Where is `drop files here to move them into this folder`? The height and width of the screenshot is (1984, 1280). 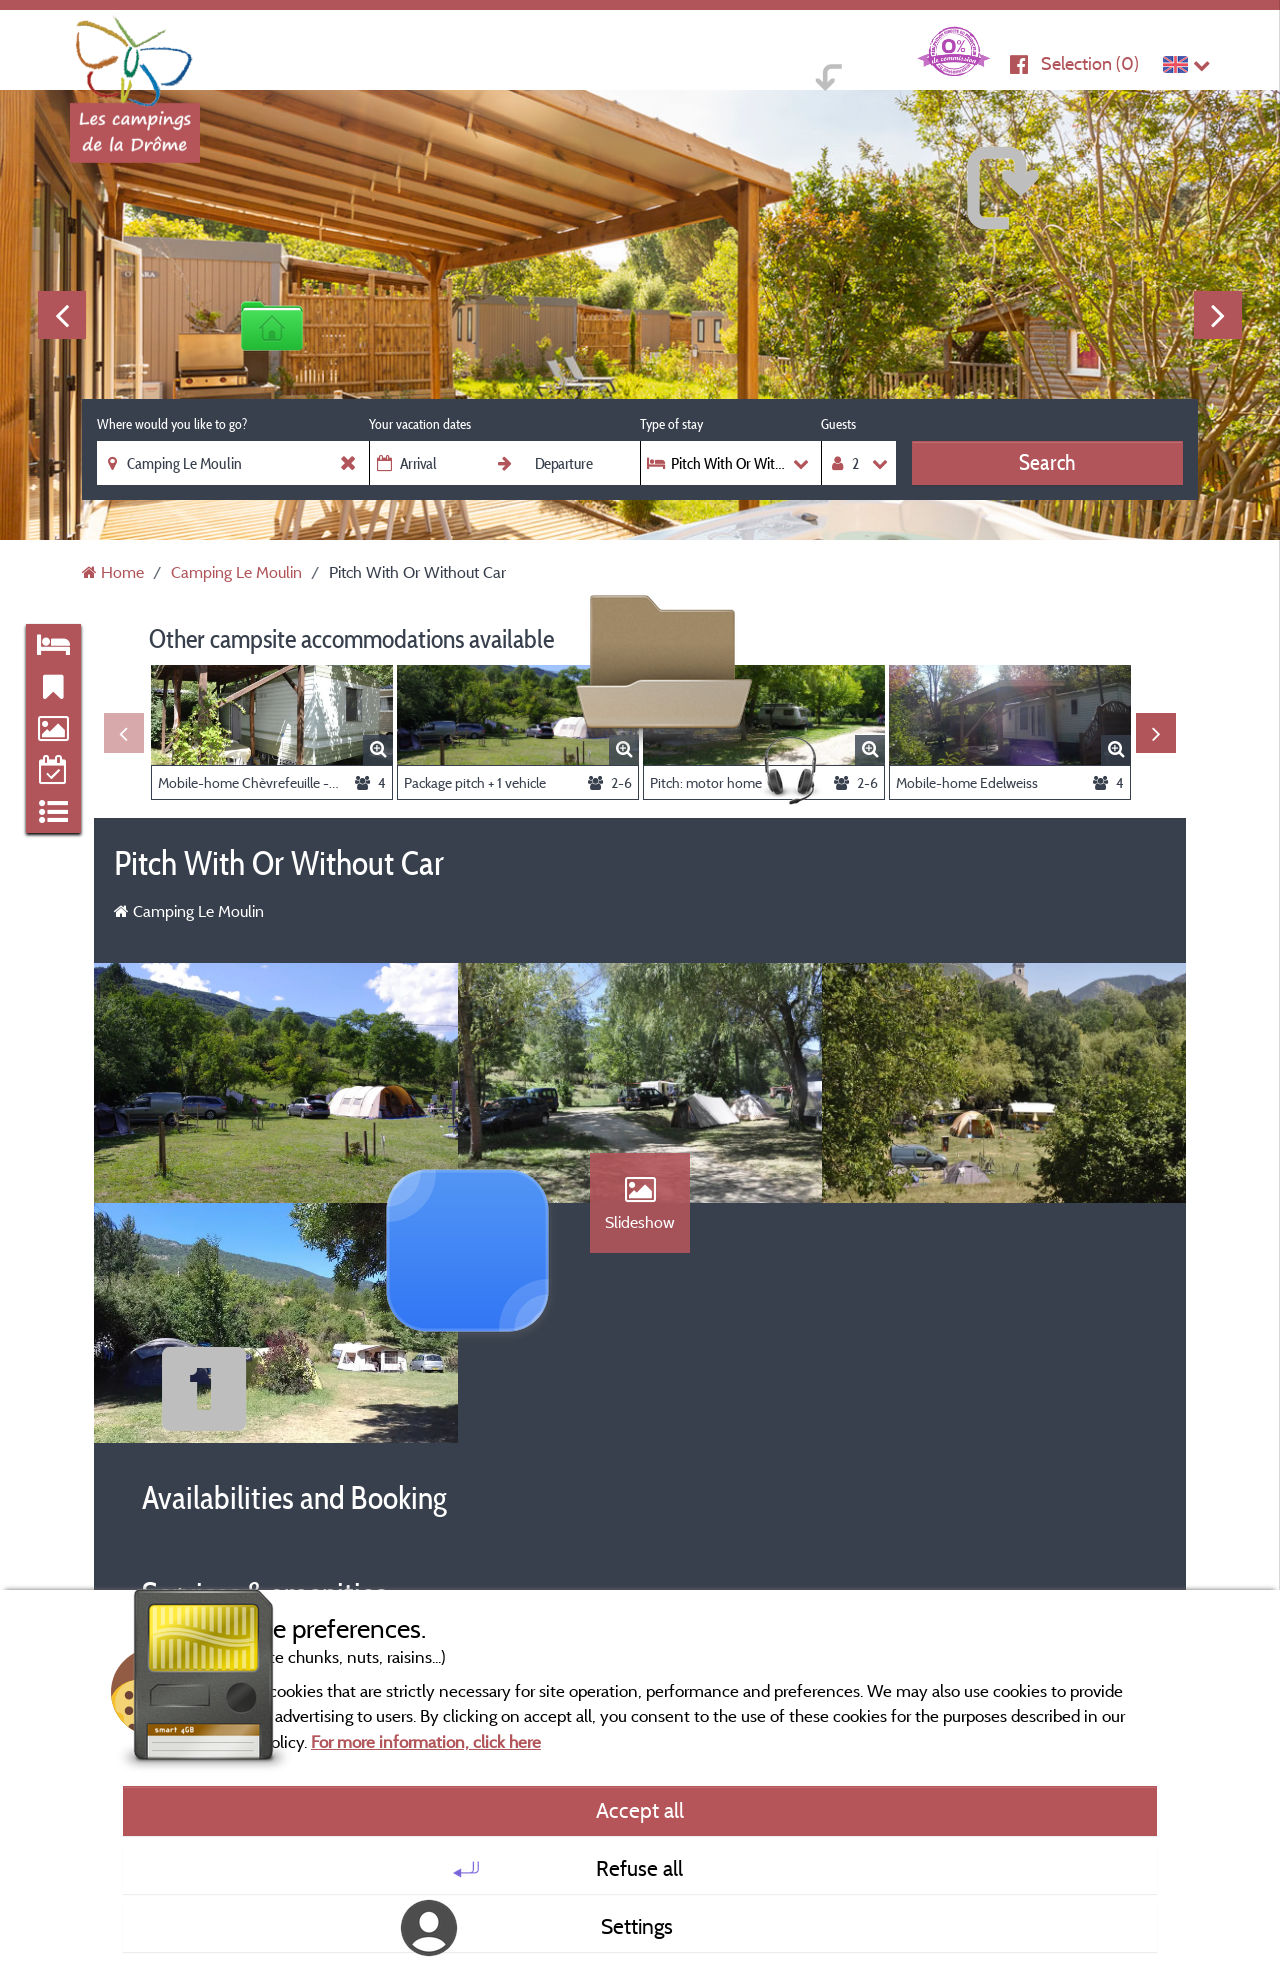 drop files here to move them into this folder is located at coordinates (662, 670).